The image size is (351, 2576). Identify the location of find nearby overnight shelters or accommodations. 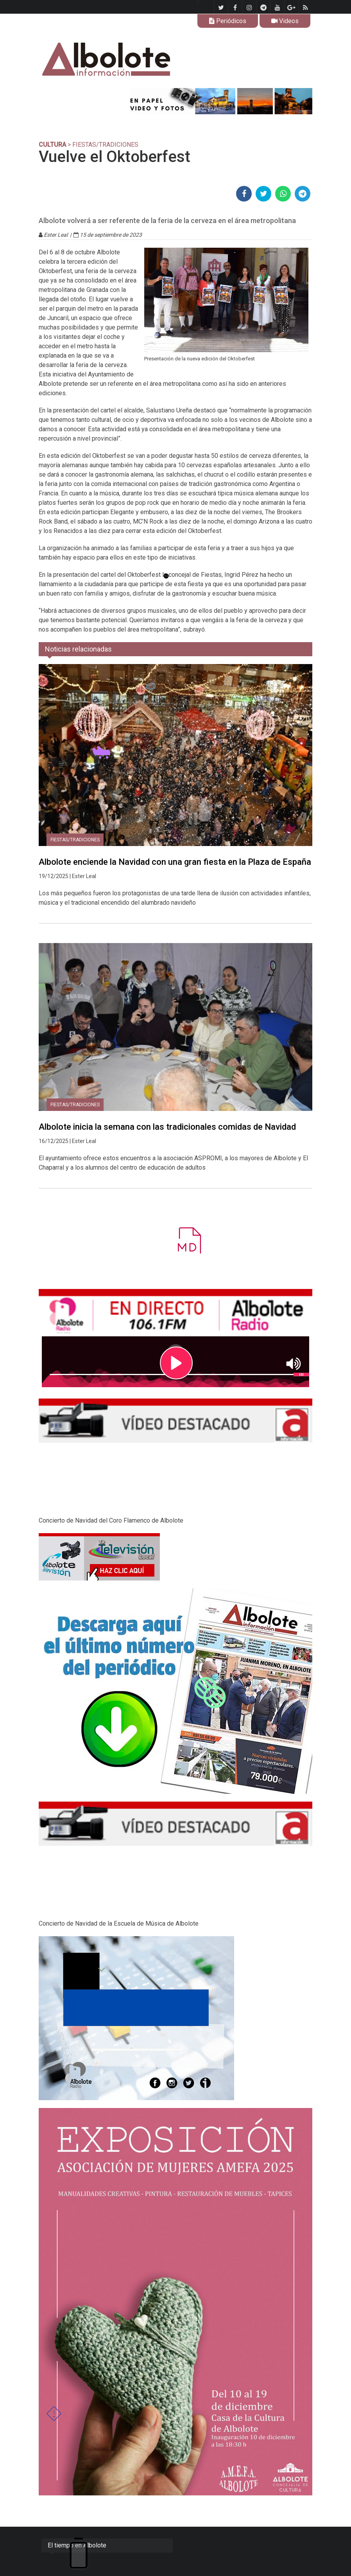
(80, 731).